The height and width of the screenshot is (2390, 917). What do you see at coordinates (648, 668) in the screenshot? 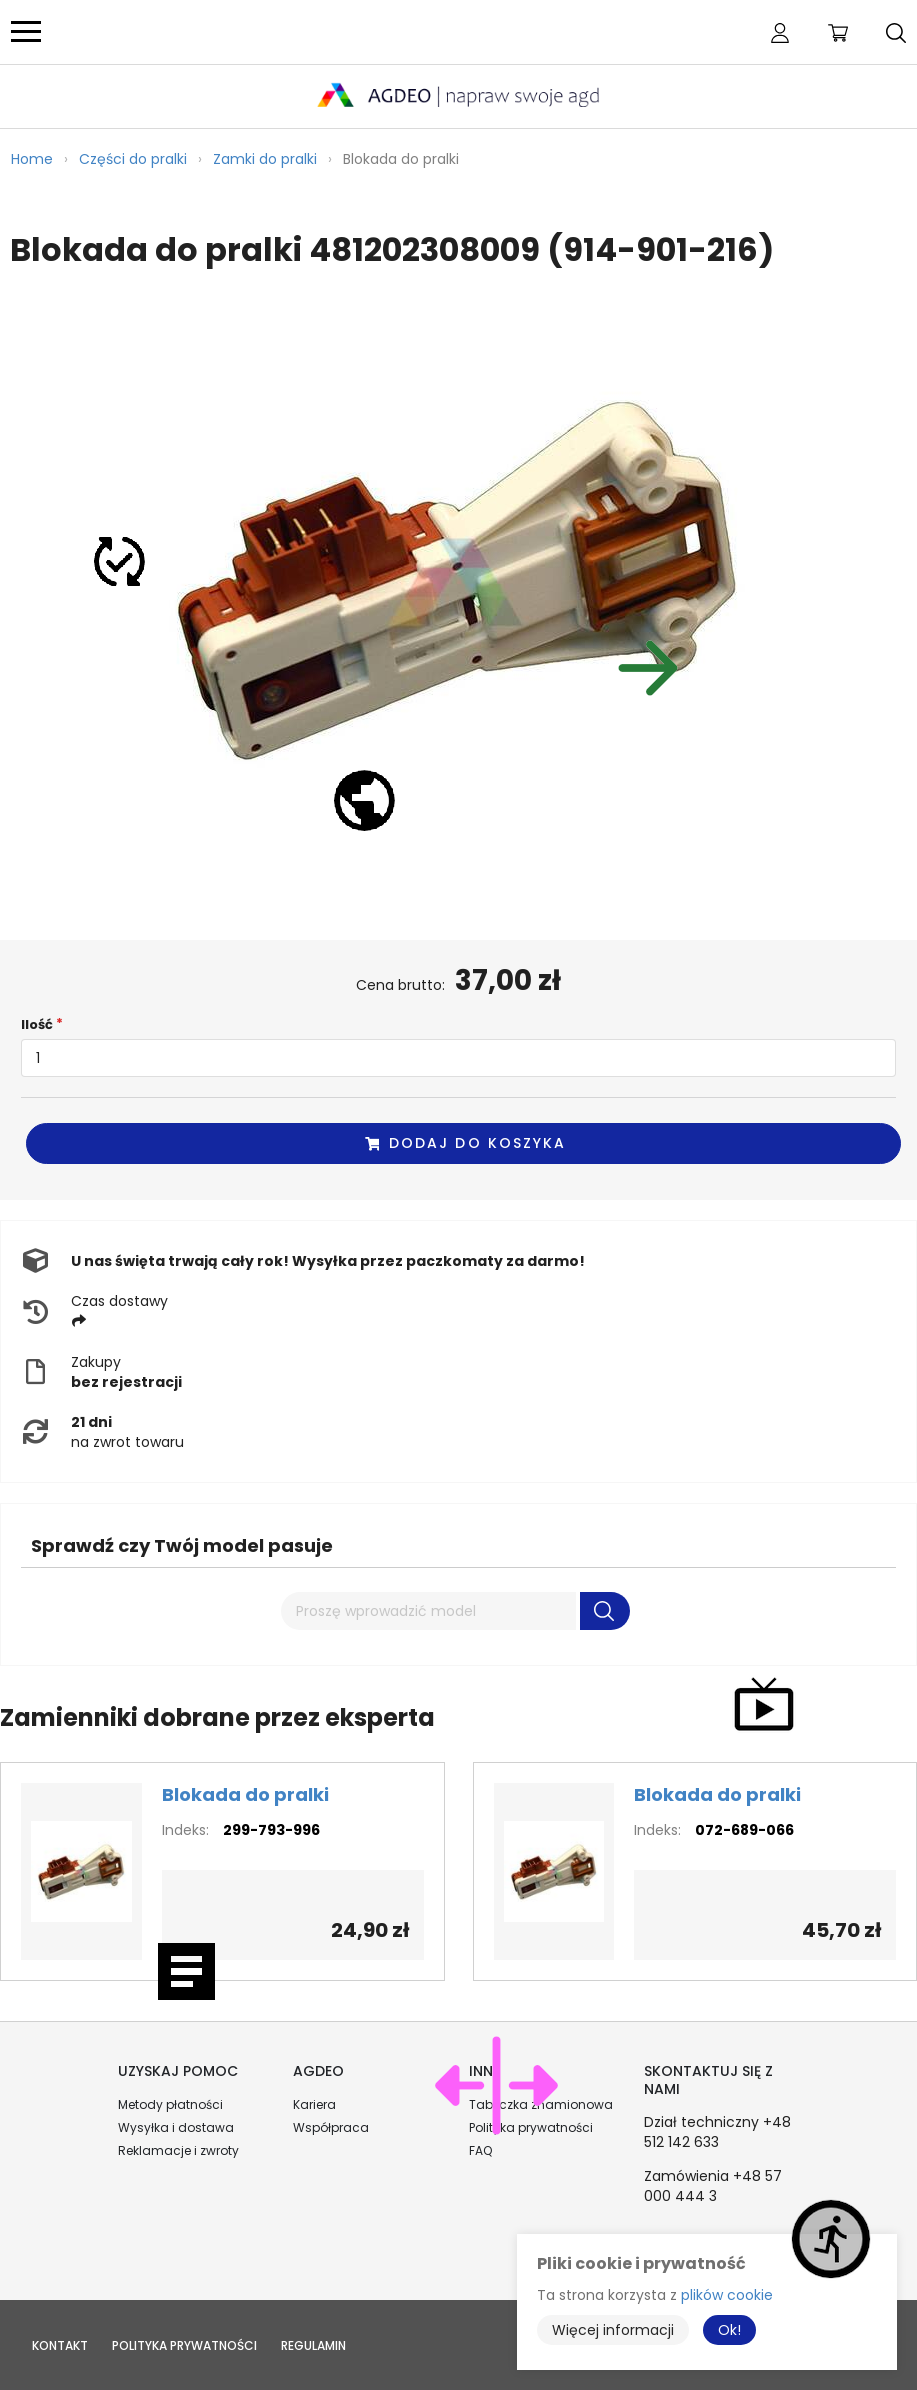
I see `navigate to the next item or screen` at bounding box center [648, 668].